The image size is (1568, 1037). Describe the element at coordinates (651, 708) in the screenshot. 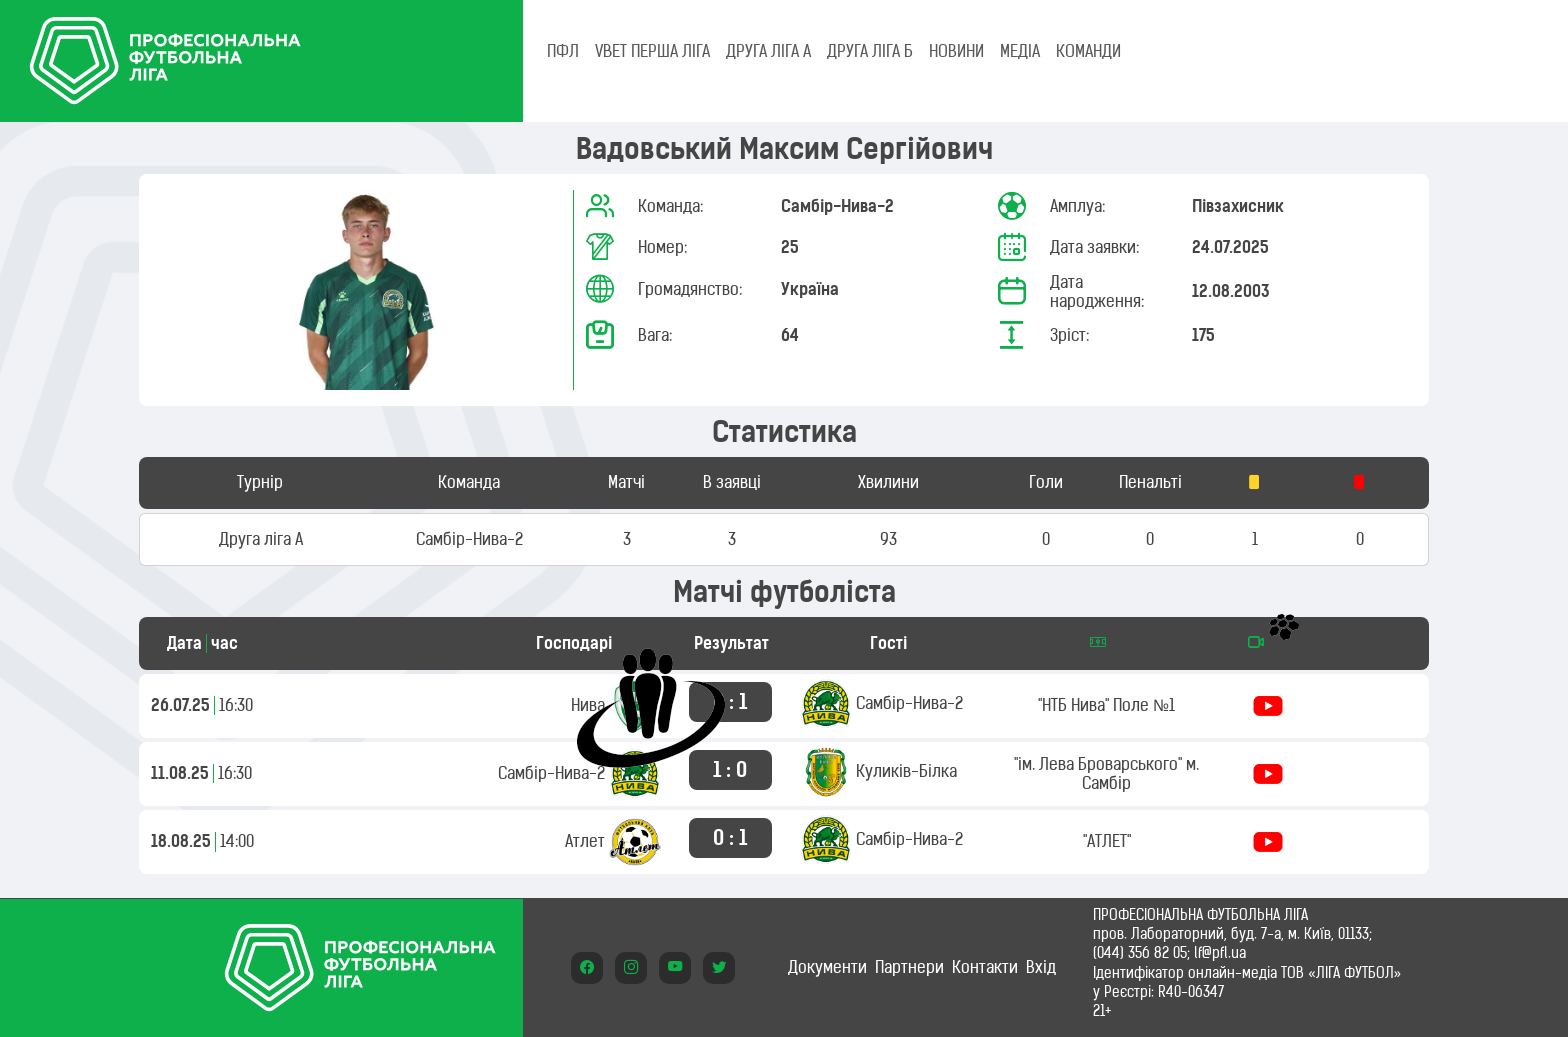

I see `draugiem.lv social network logo` at that location.